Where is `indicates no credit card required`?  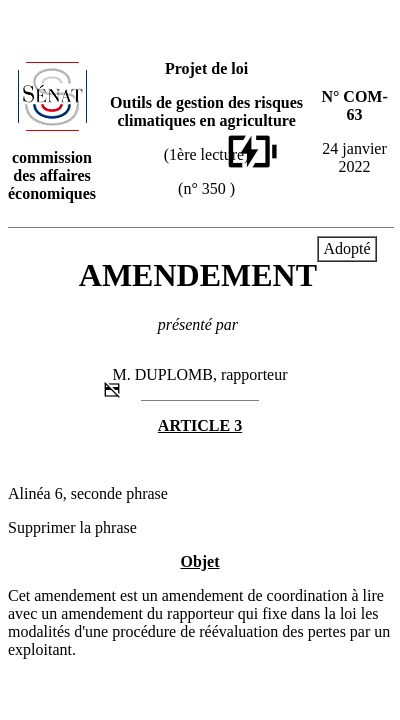
indicates no credit card required is located at coordinates (112, 390).